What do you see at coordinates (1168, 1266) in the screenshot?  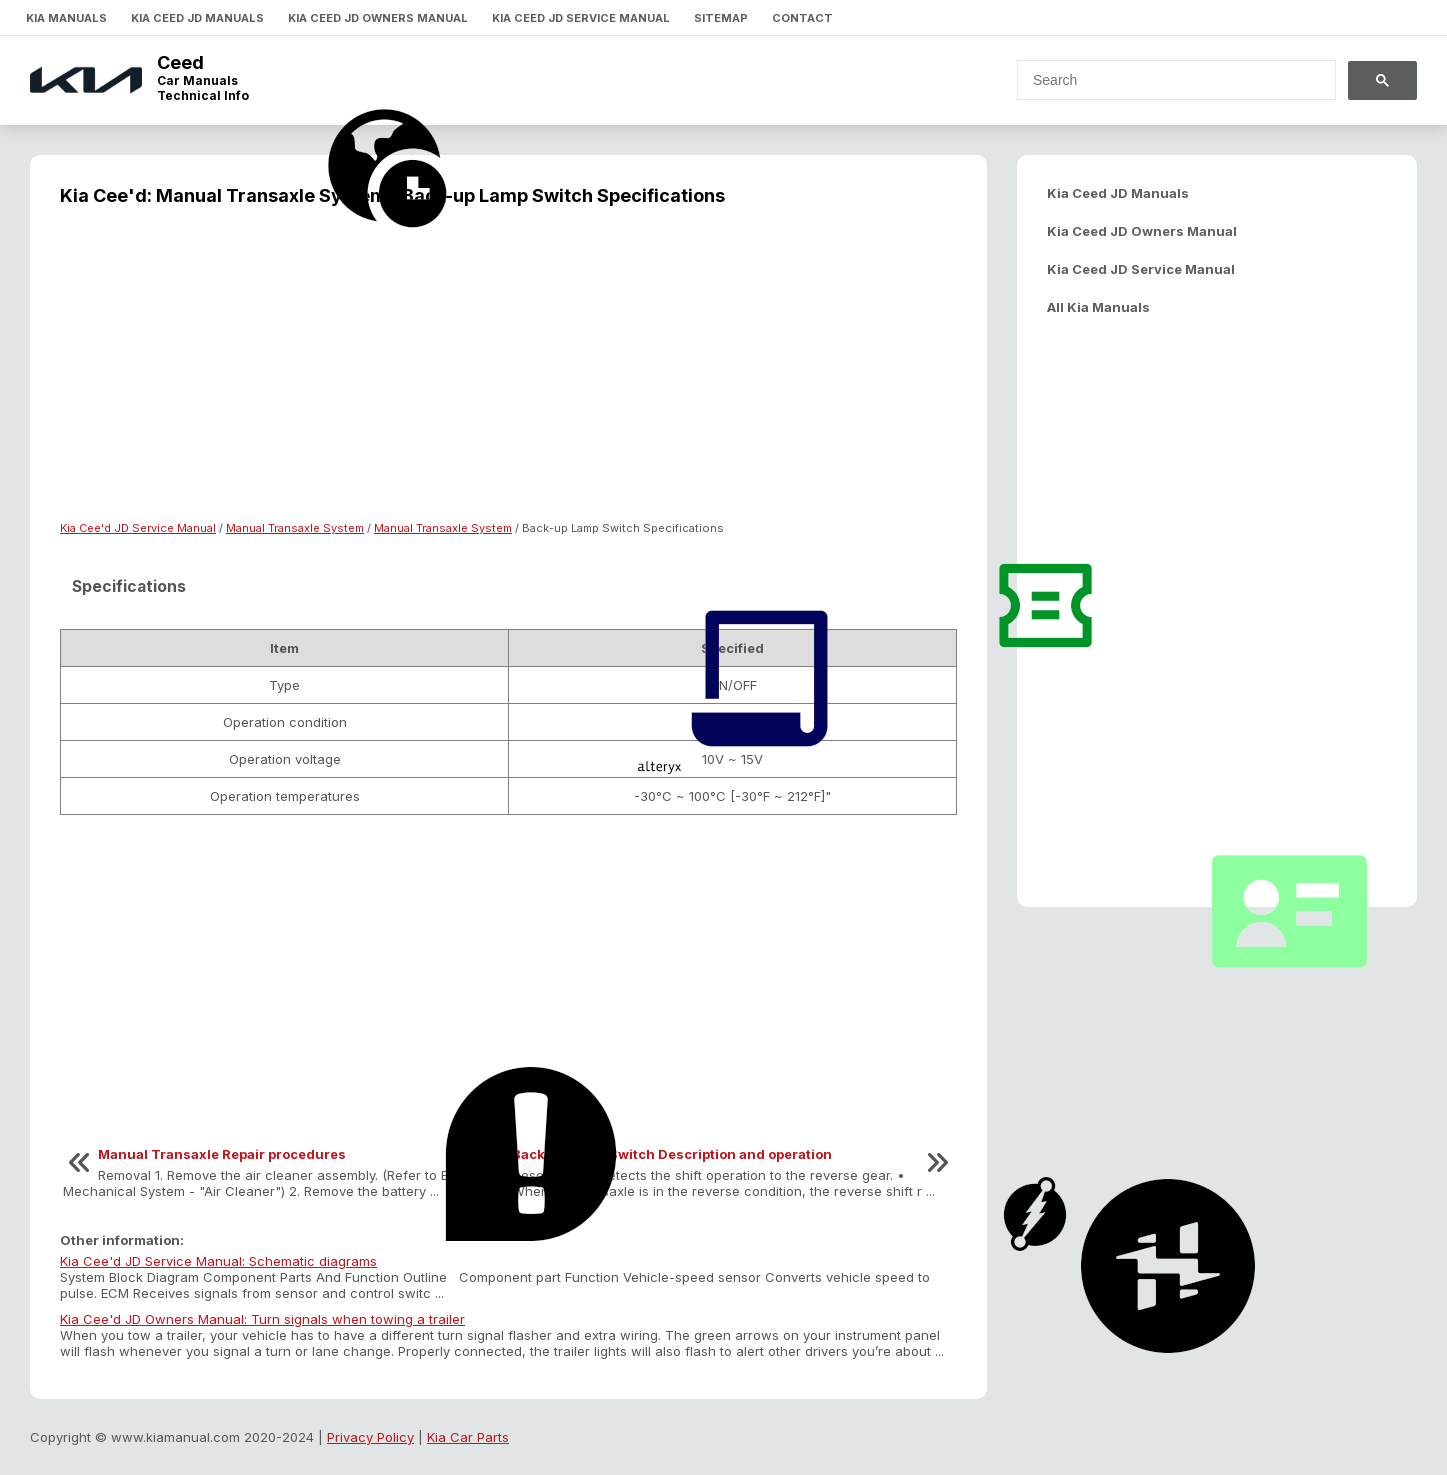 I see `visit hackster.io hardware community` at bounding box center [1168, 1266].